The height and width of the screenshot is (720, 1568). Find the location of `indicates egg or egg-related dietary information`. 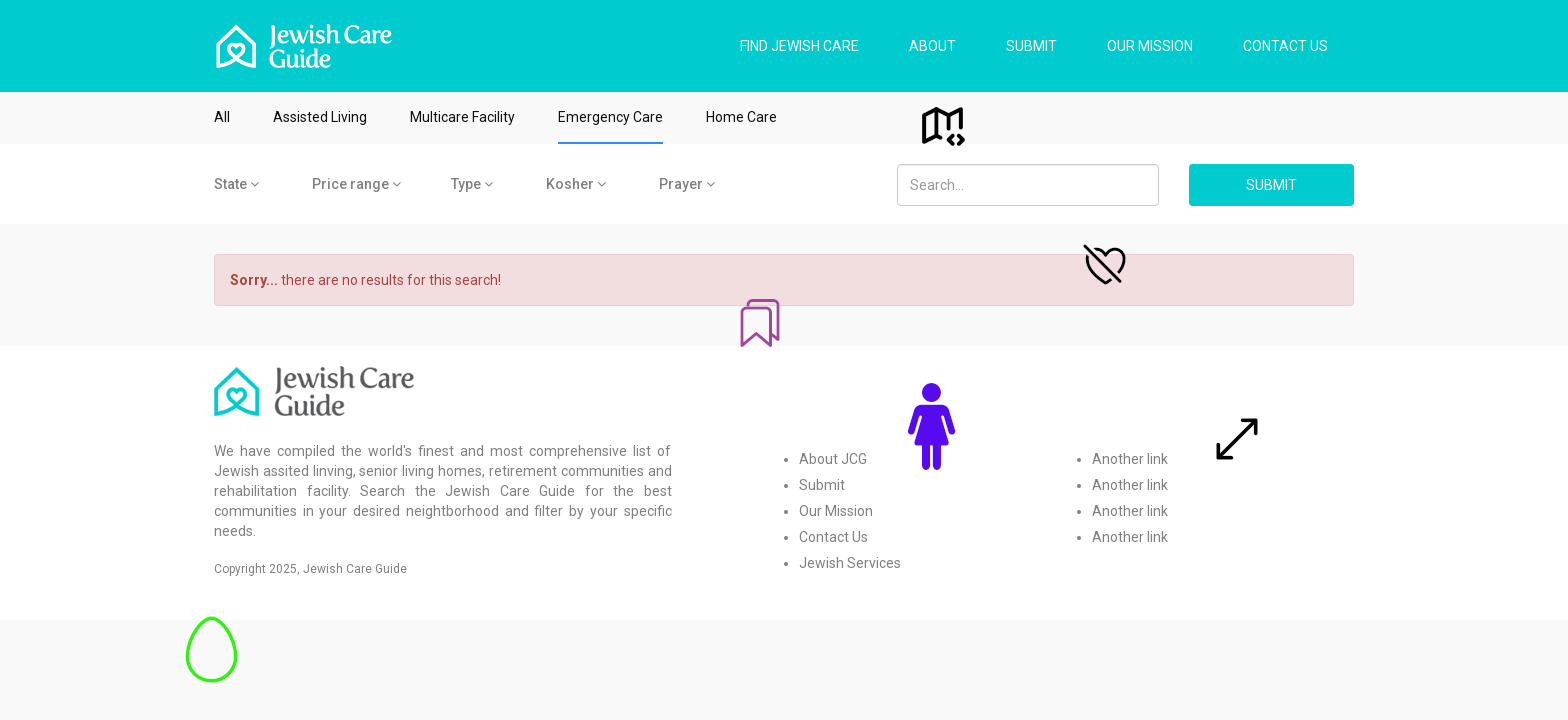

indicates egg or egg-related dietary information is located at coordinates (211, 649).